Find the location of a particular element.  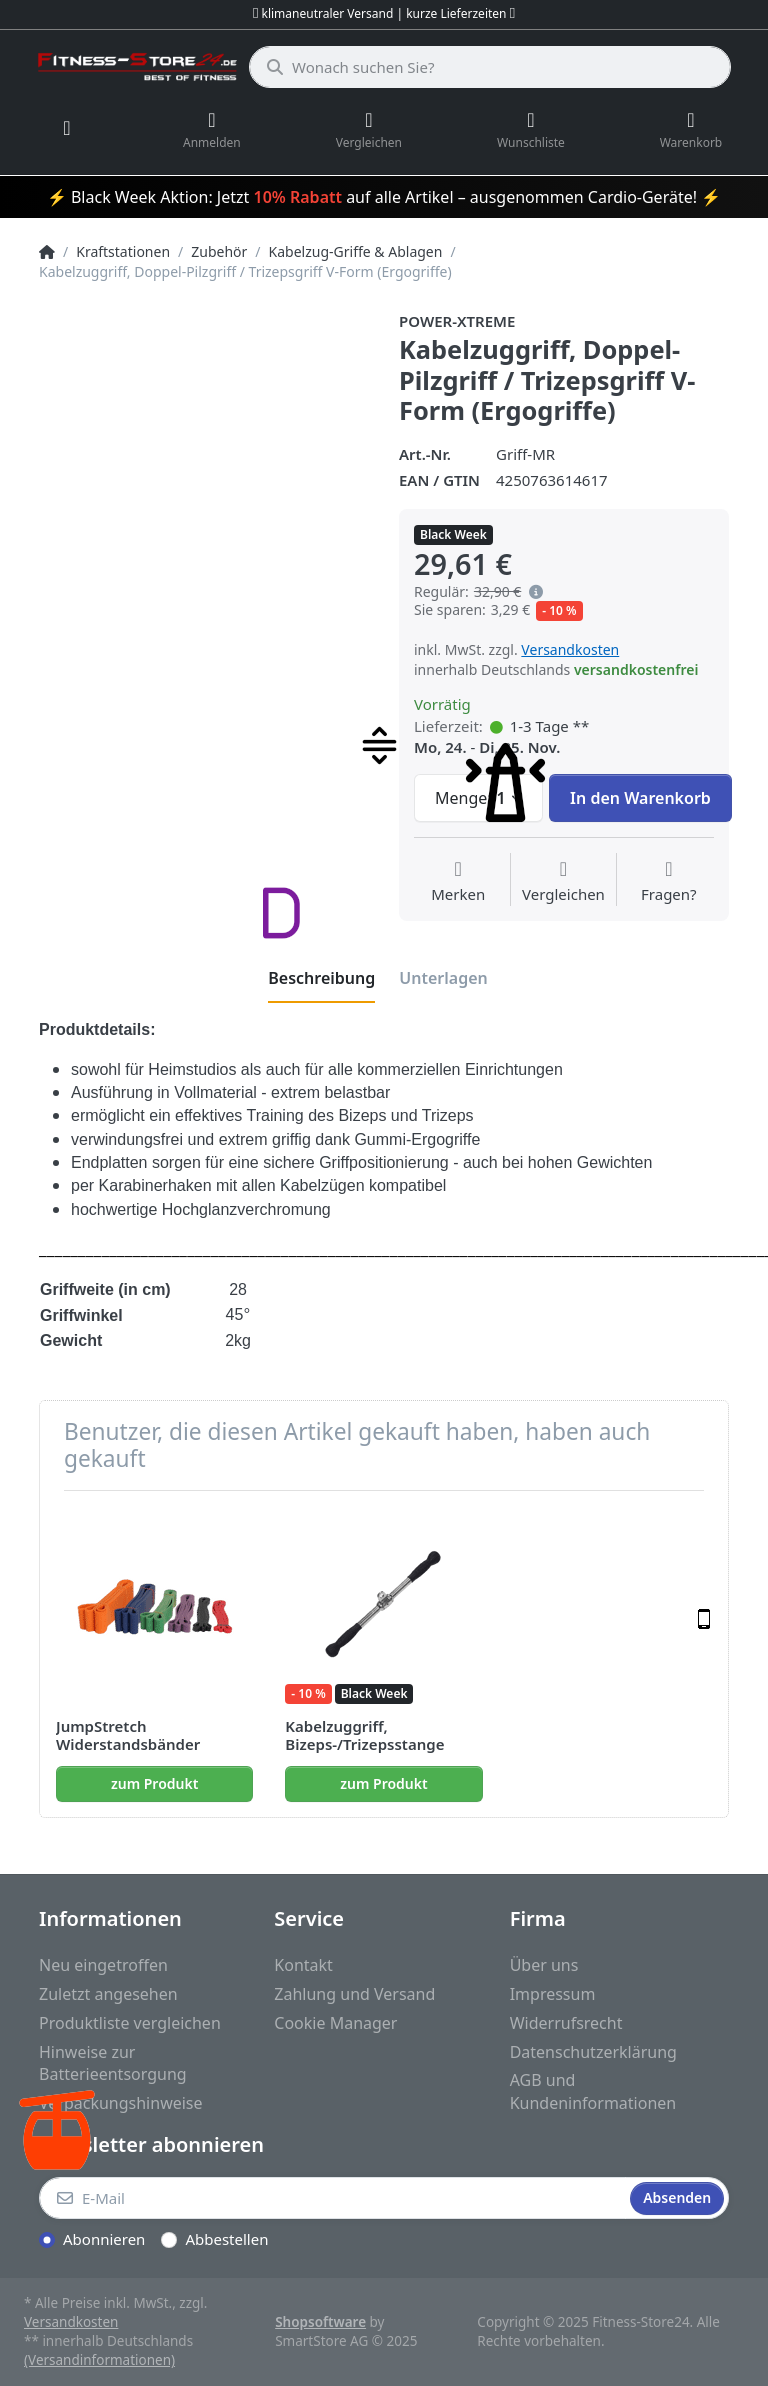

access ski lift or cable car information is located at coordinates (57, 2132).